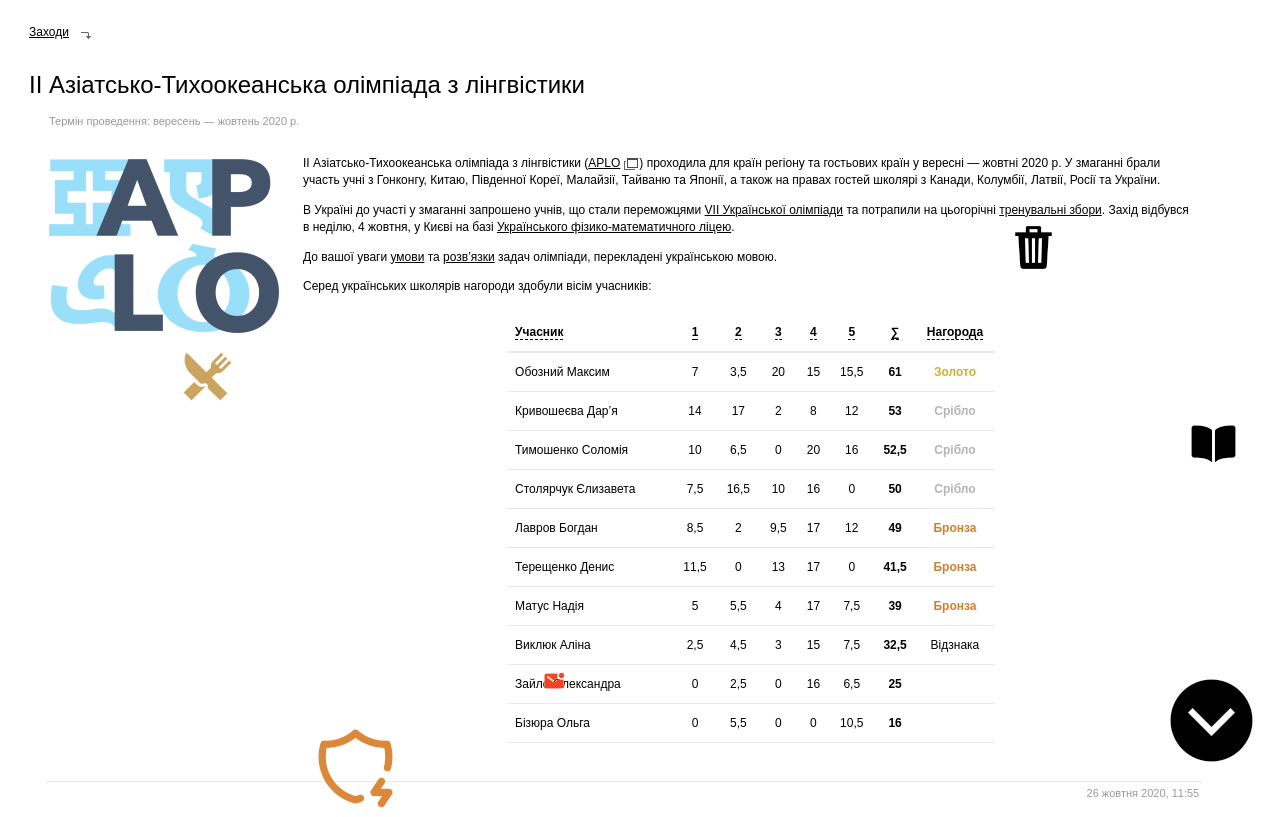  Describe the element at coordinates (1033, 247) in the screenshot. I see `delete this item` at that location.